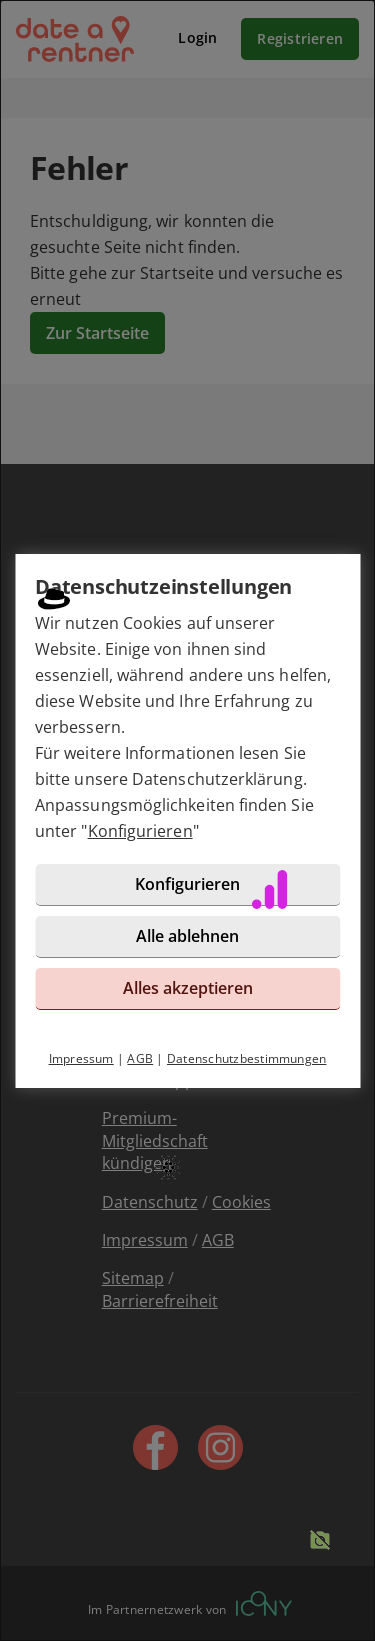 The image size is (375, 1641). What do you see at coordinates (269, 889) in the screenshot?
I see `open Google Analytics dashboard` at bounding box center [269, 889].